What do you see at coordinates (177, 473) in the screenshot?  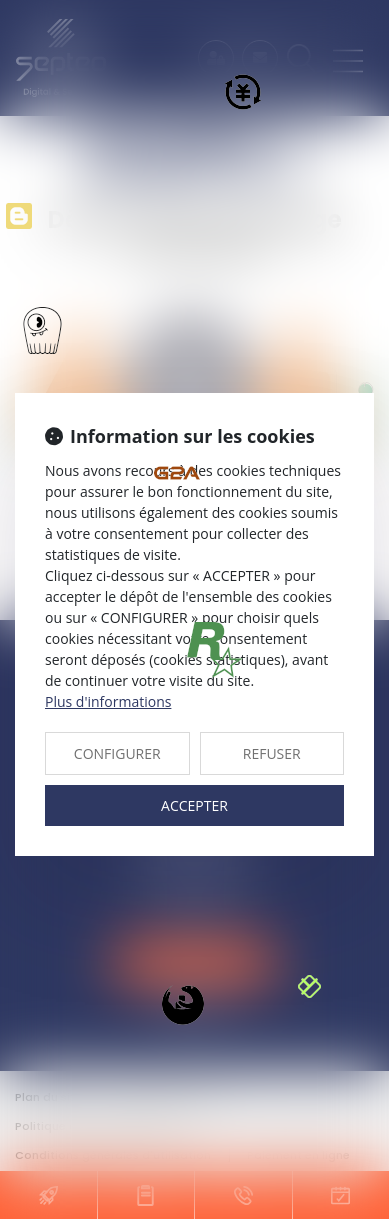 I see `visit the G2A gaming marketplace` at bounding box center [177, 473].